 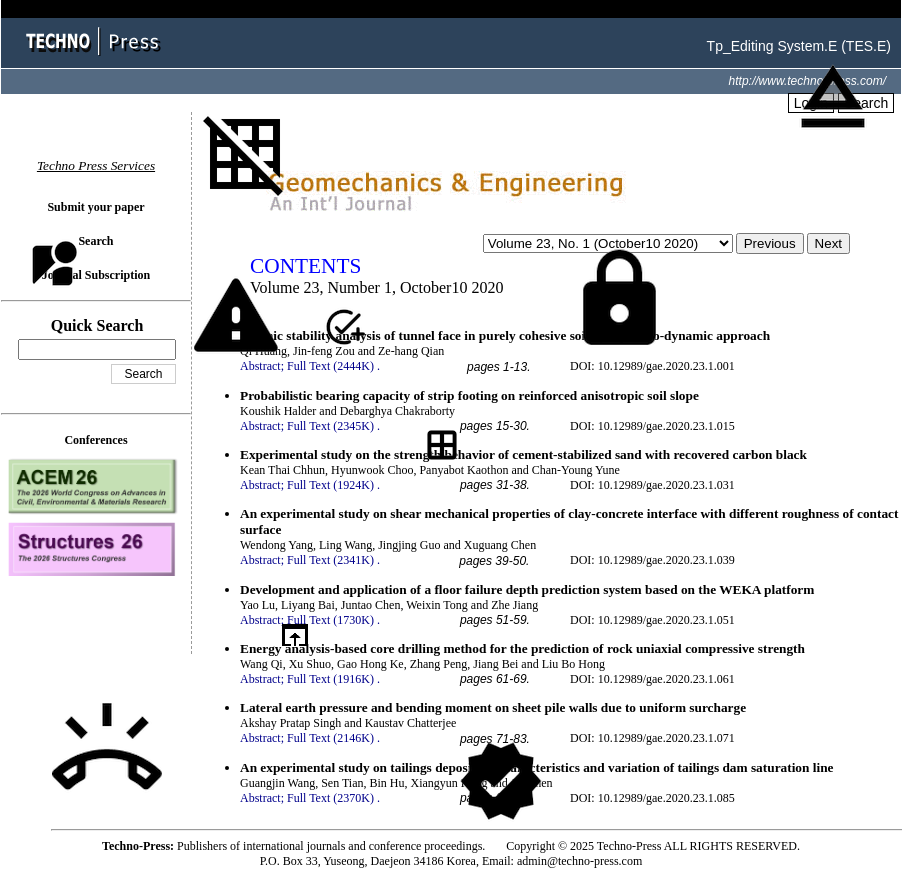 What do you see at coordinates (344, 327) in the screenshot?
I see `add a new task to your list` at bounding box center [344, 327].